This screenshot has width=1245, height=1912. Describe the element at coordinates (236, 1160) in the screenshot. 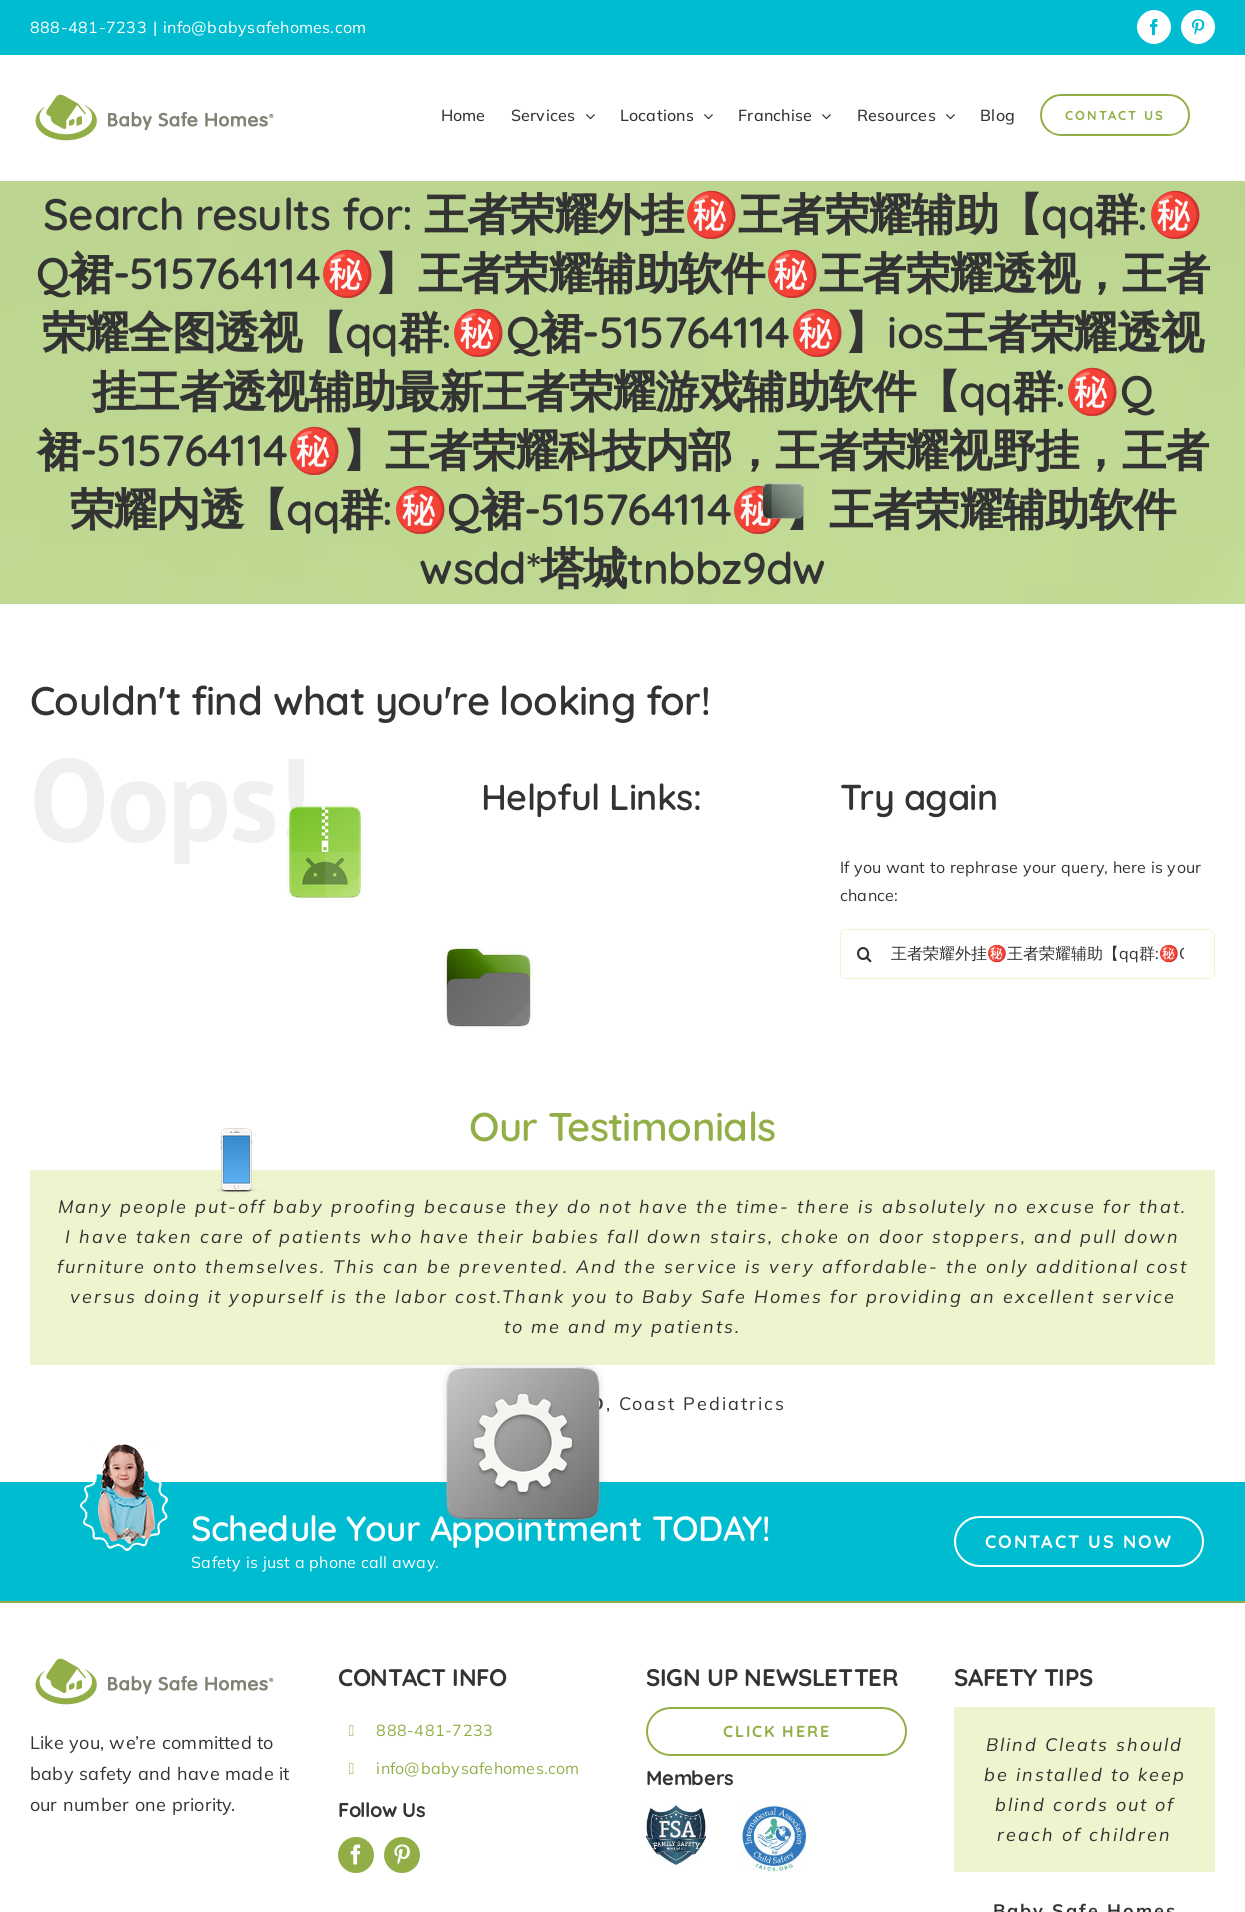

I see `manage connected iPhone device` at that location.